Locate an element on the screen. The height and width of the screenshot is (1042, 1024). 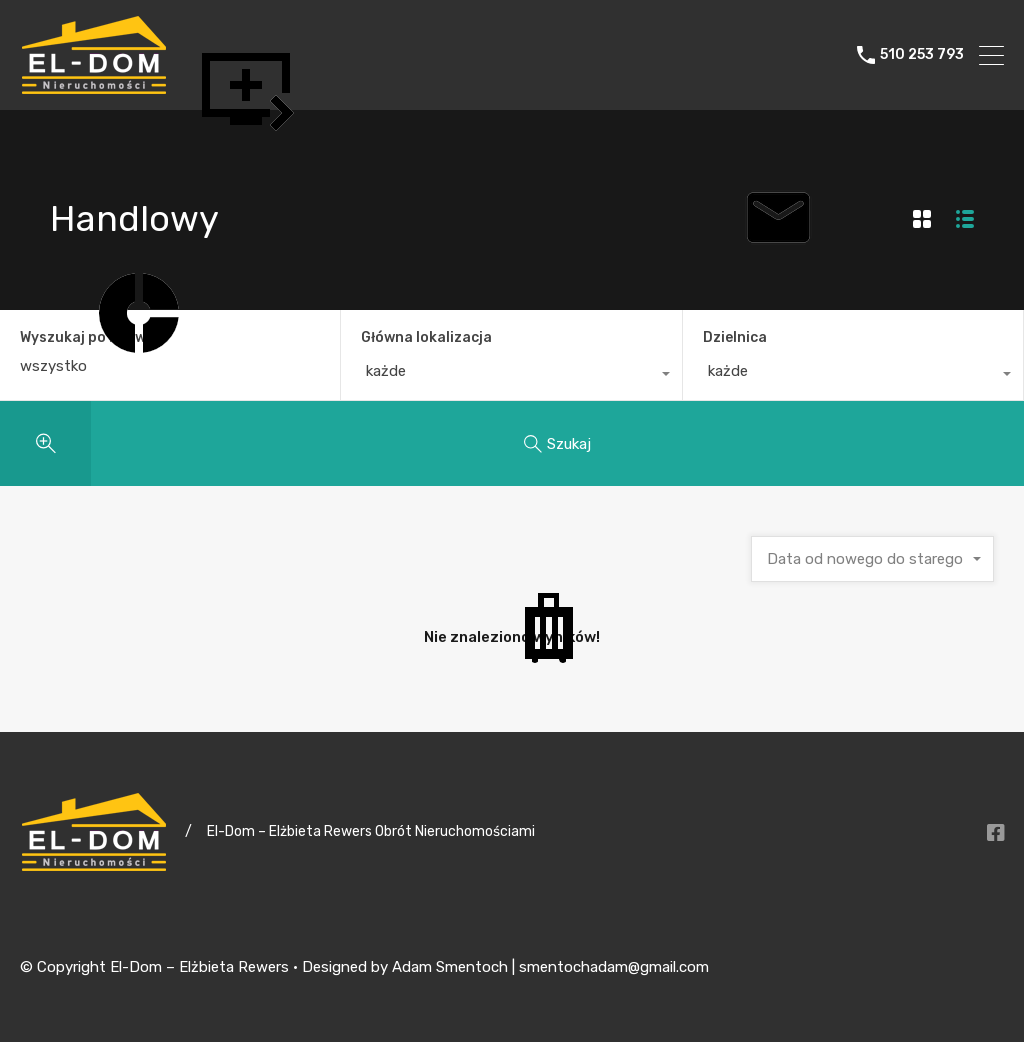
open your email inbox is located at coordinates (778, 217).